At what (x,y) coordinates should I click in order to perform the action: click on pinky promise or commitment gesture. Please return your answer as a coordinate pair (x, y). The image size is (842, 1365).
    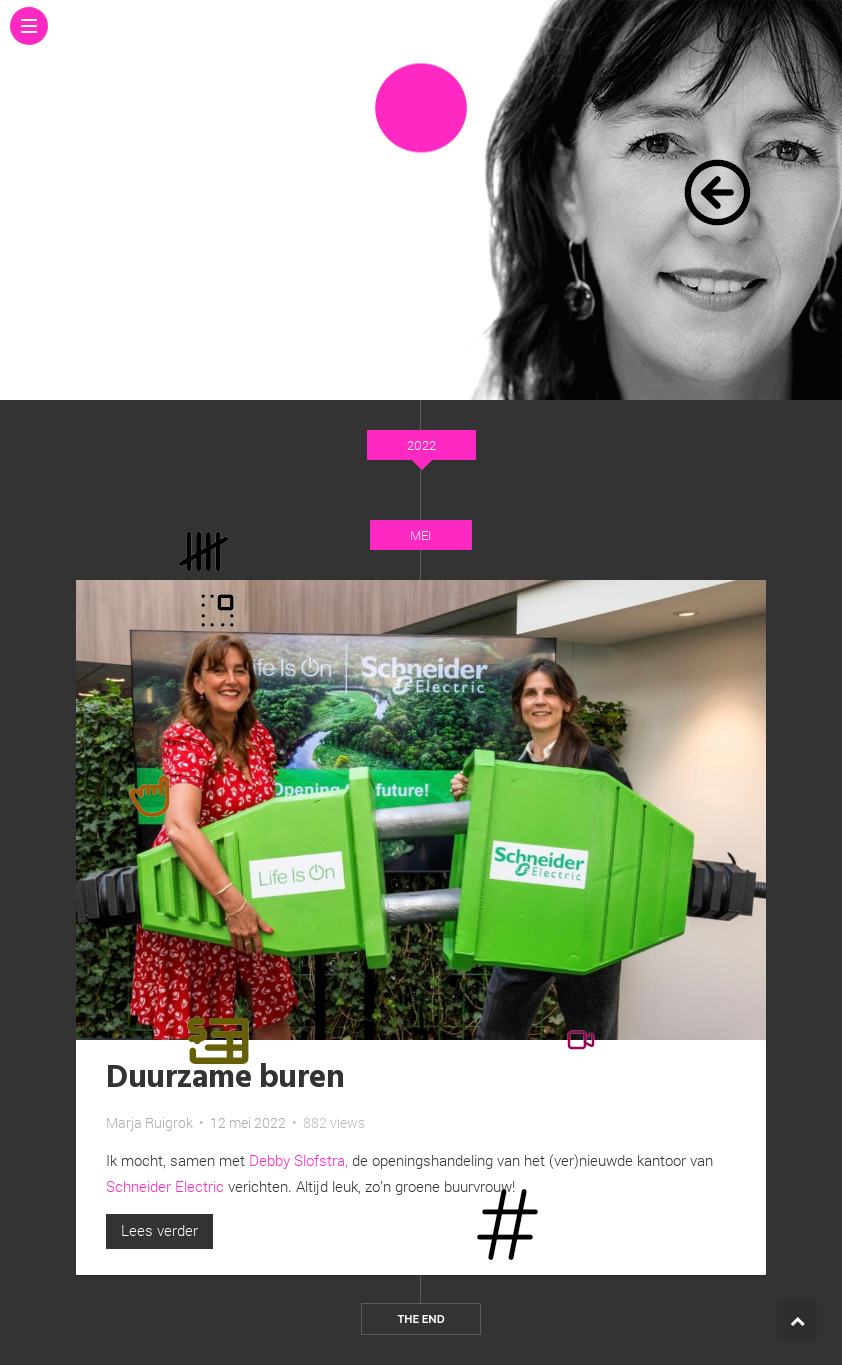
    Looking at the image, I should click on (150, 793).